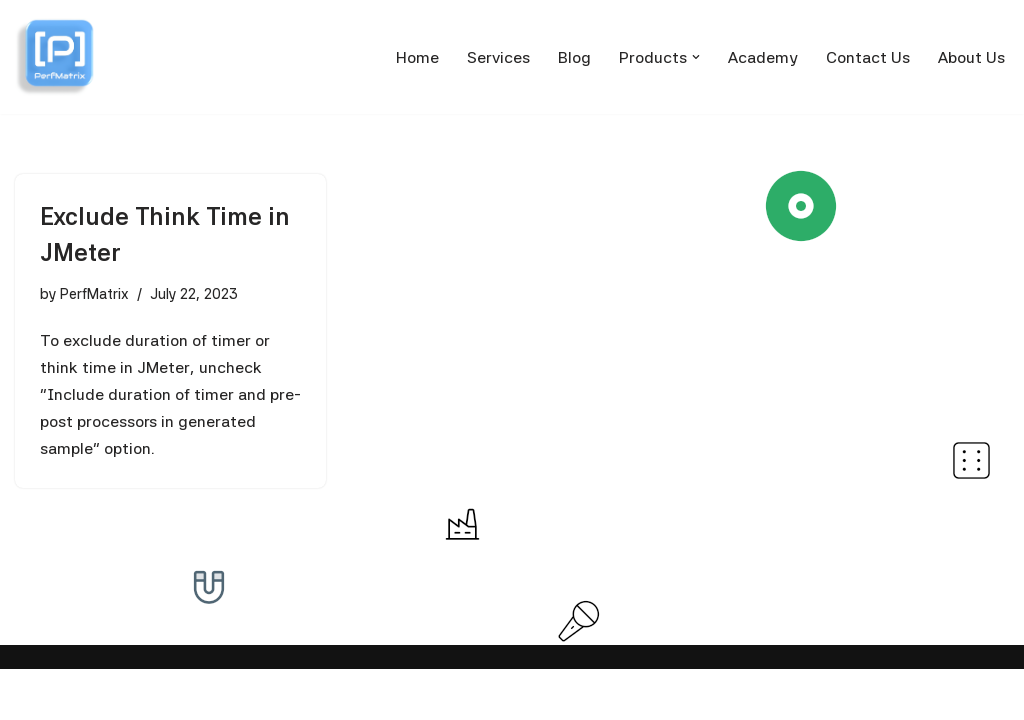 This screenshot has width=1024, height=720. Describe the element at coordinates (801, 206) in the screenshot. I see `play or access music library` at that location.